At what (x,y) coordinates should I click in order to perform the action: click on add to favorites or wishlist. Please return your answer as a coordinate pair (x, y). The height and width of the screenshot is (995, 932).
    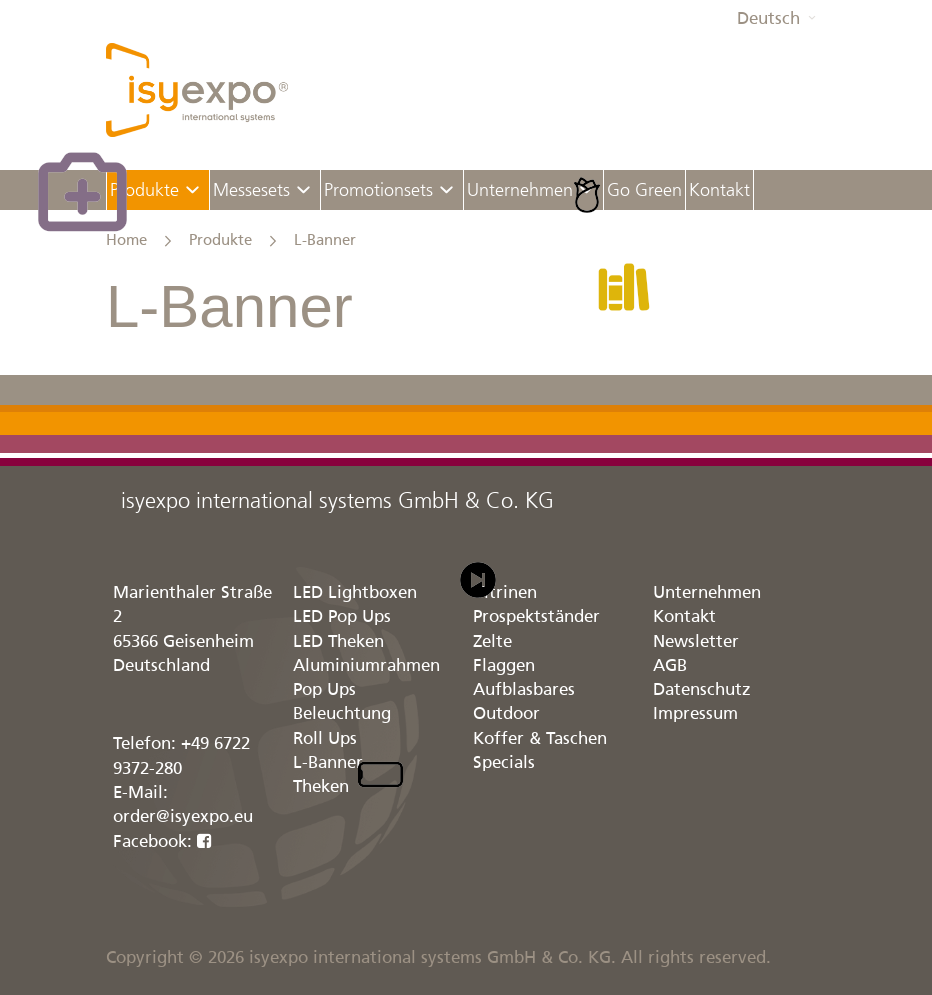
    Looking at the image, I should click on (587, 195).